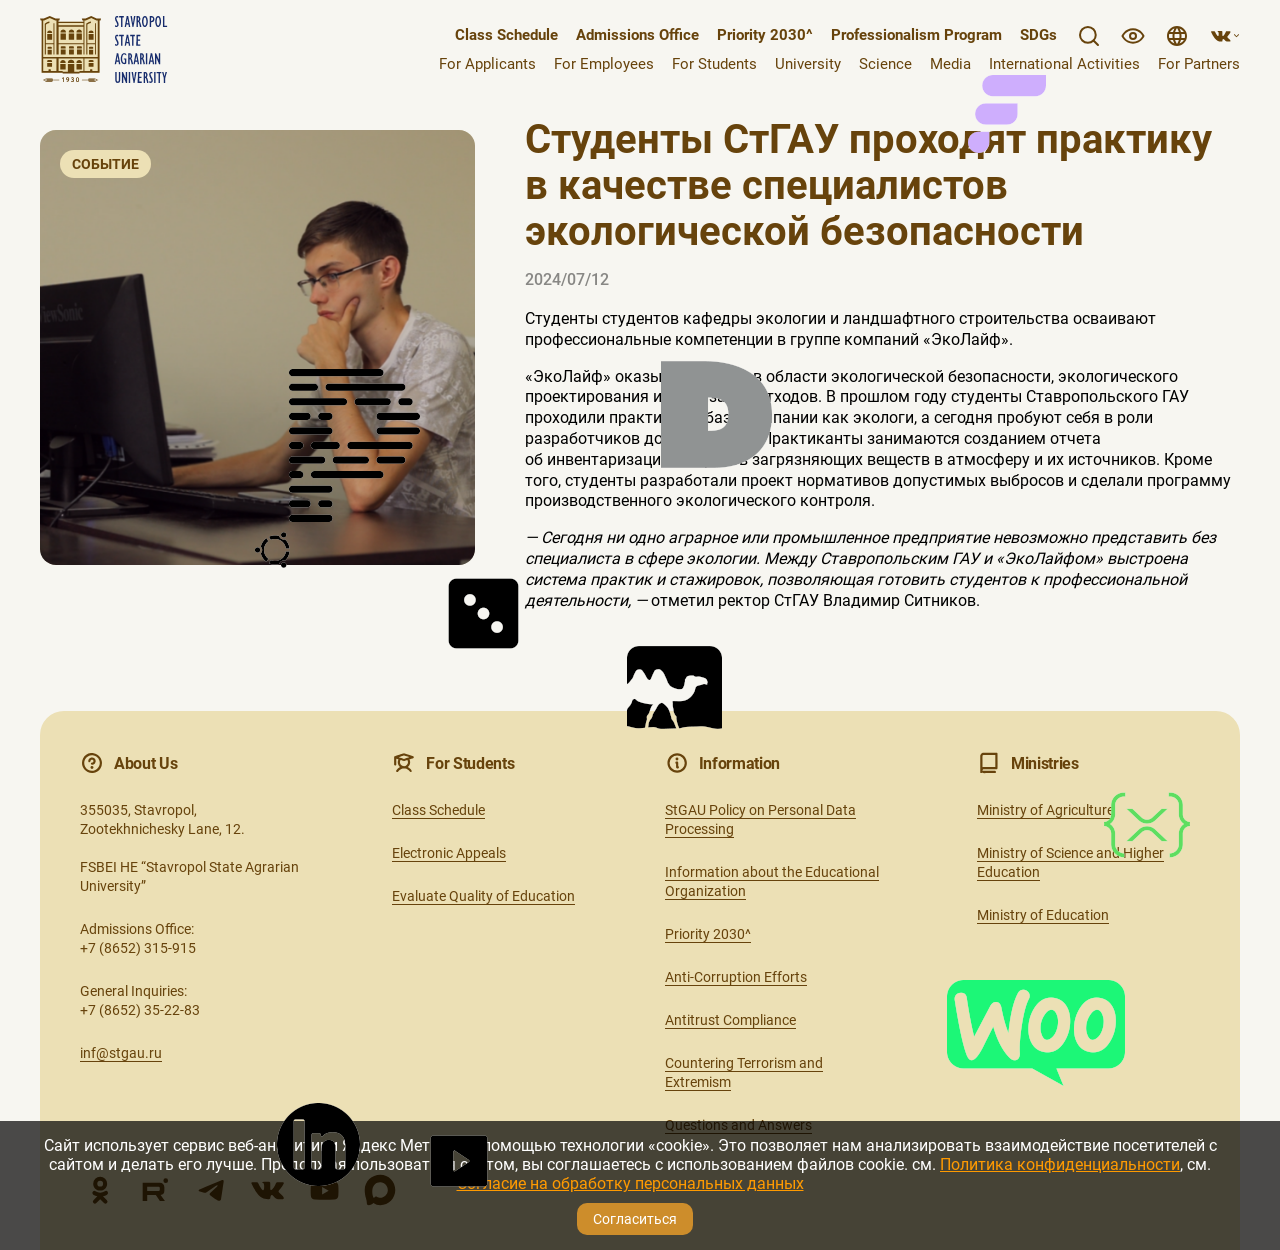 The width and height of the screenshot is (1280, 1250). Describe the element at coordinates (1147, 825) in the screenshot. I see `XRP cryptocurrency logo` at that location.